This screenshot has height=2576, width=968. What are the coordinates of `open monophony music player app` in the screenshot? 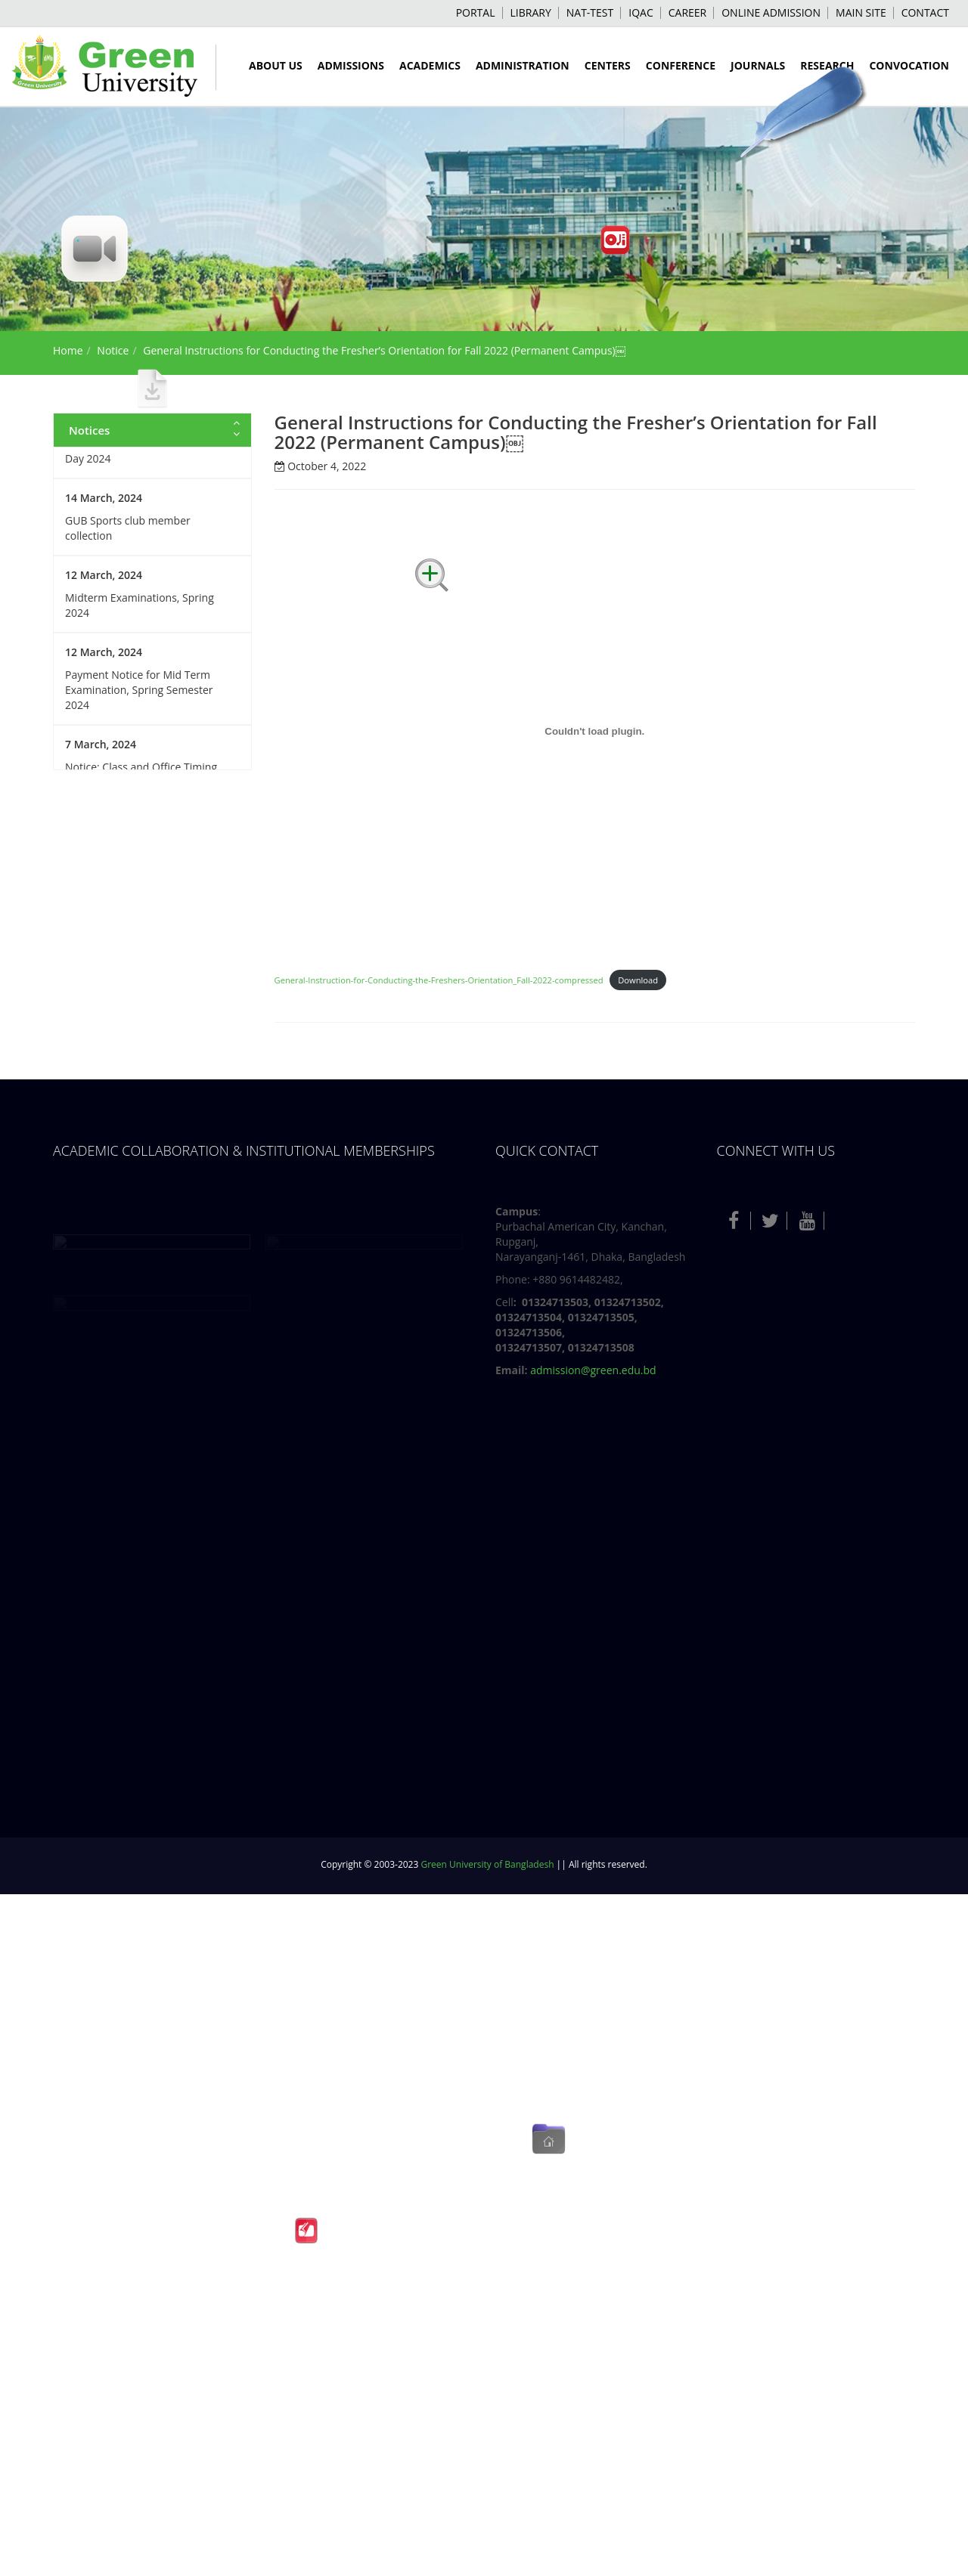 It's located at (615, 240).